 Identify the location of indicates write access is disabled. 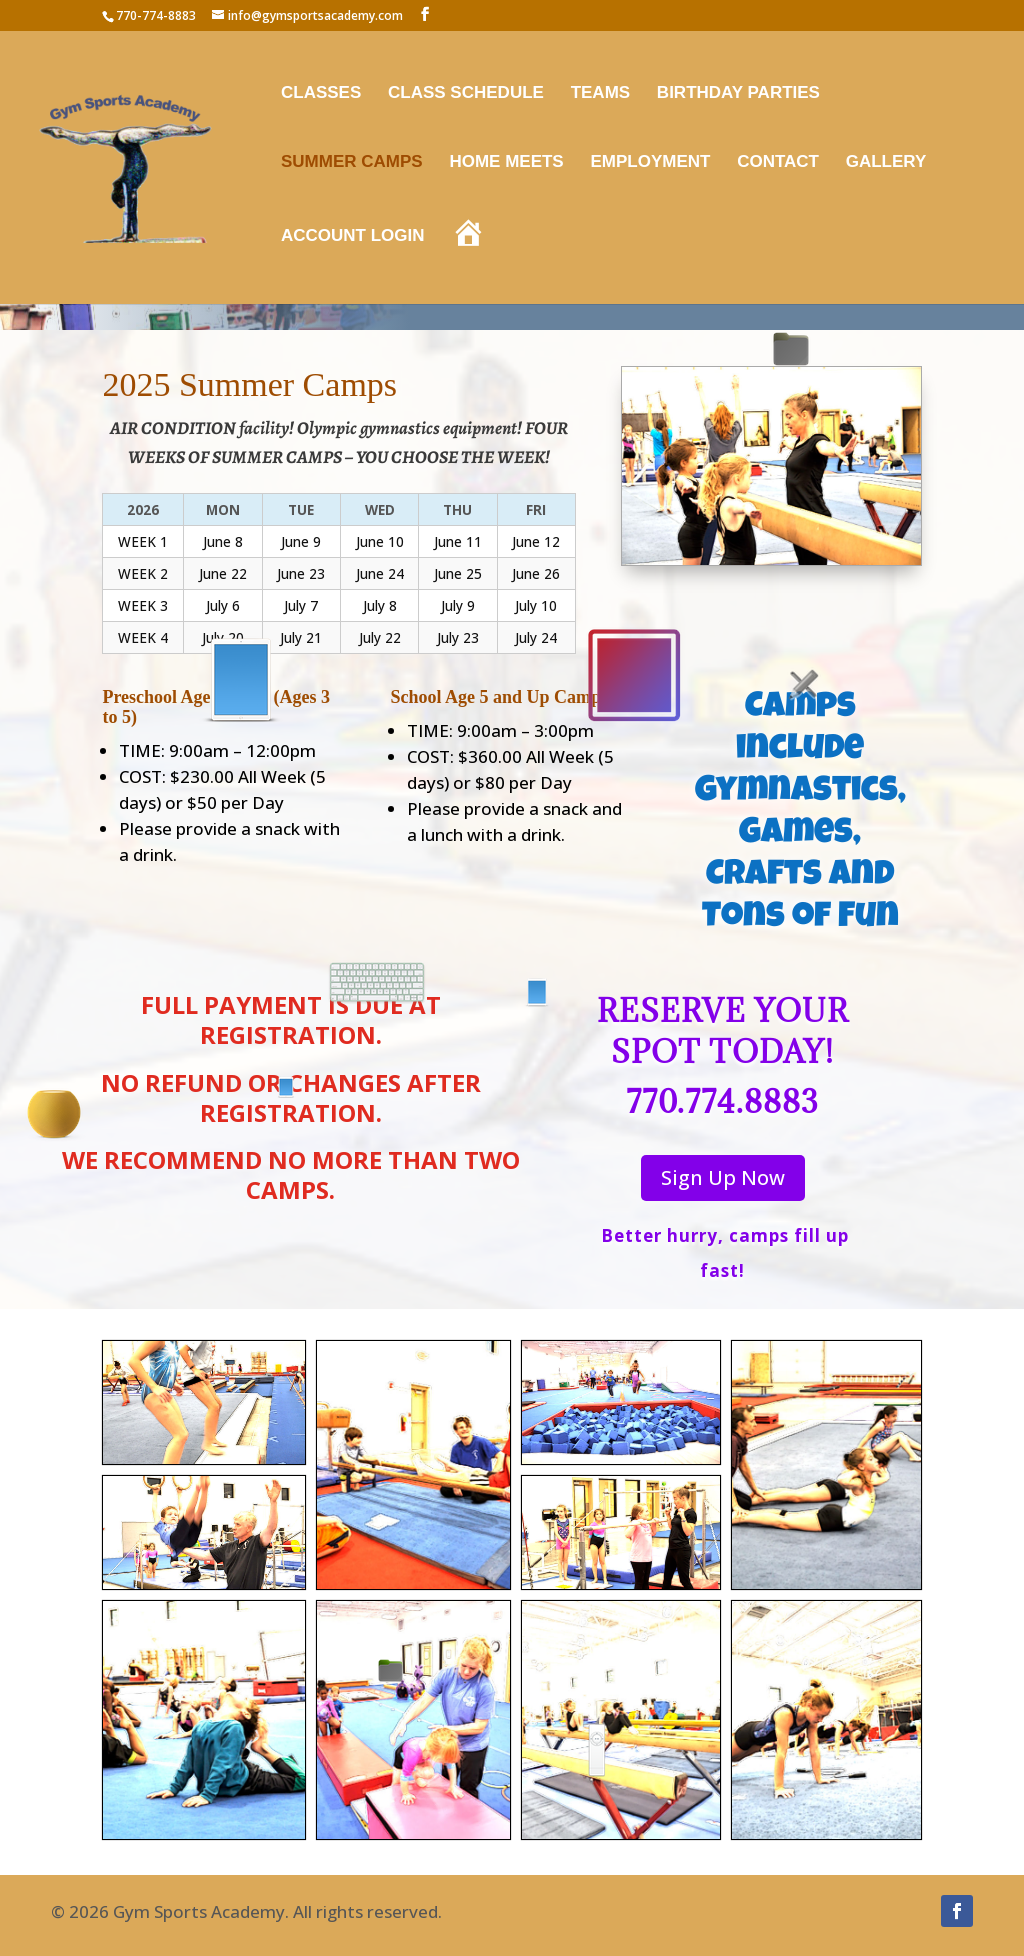
(803, 684).